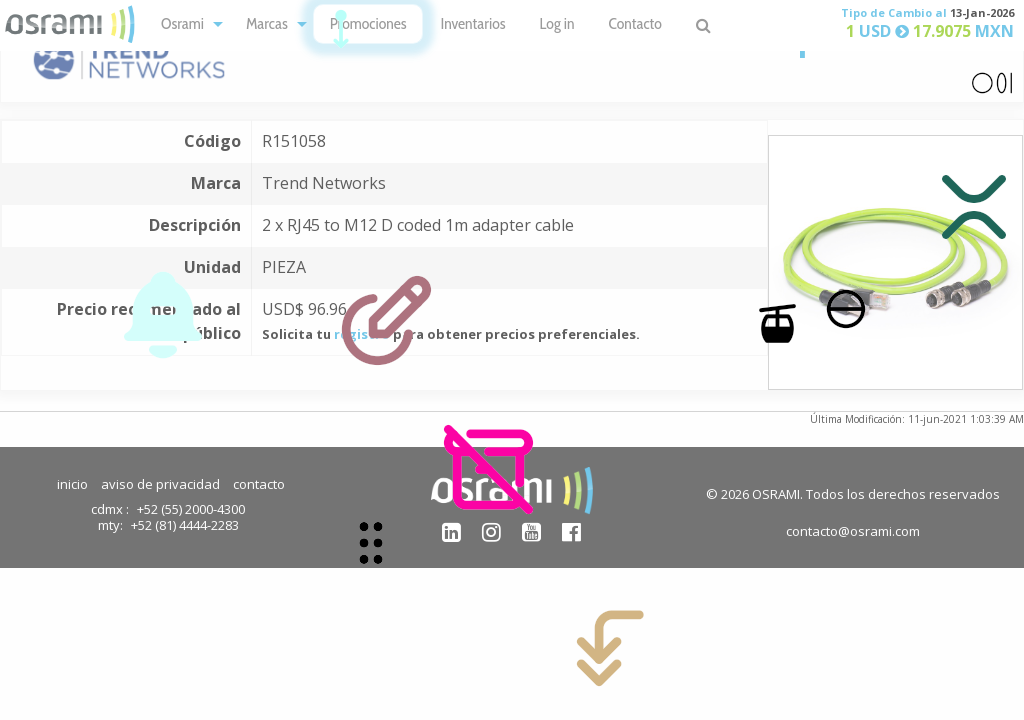 This screenshot has width=1024, height=720. Describe the element at coordinates (992, 83) in the screenshot. I see `open article on Medium` at that location.